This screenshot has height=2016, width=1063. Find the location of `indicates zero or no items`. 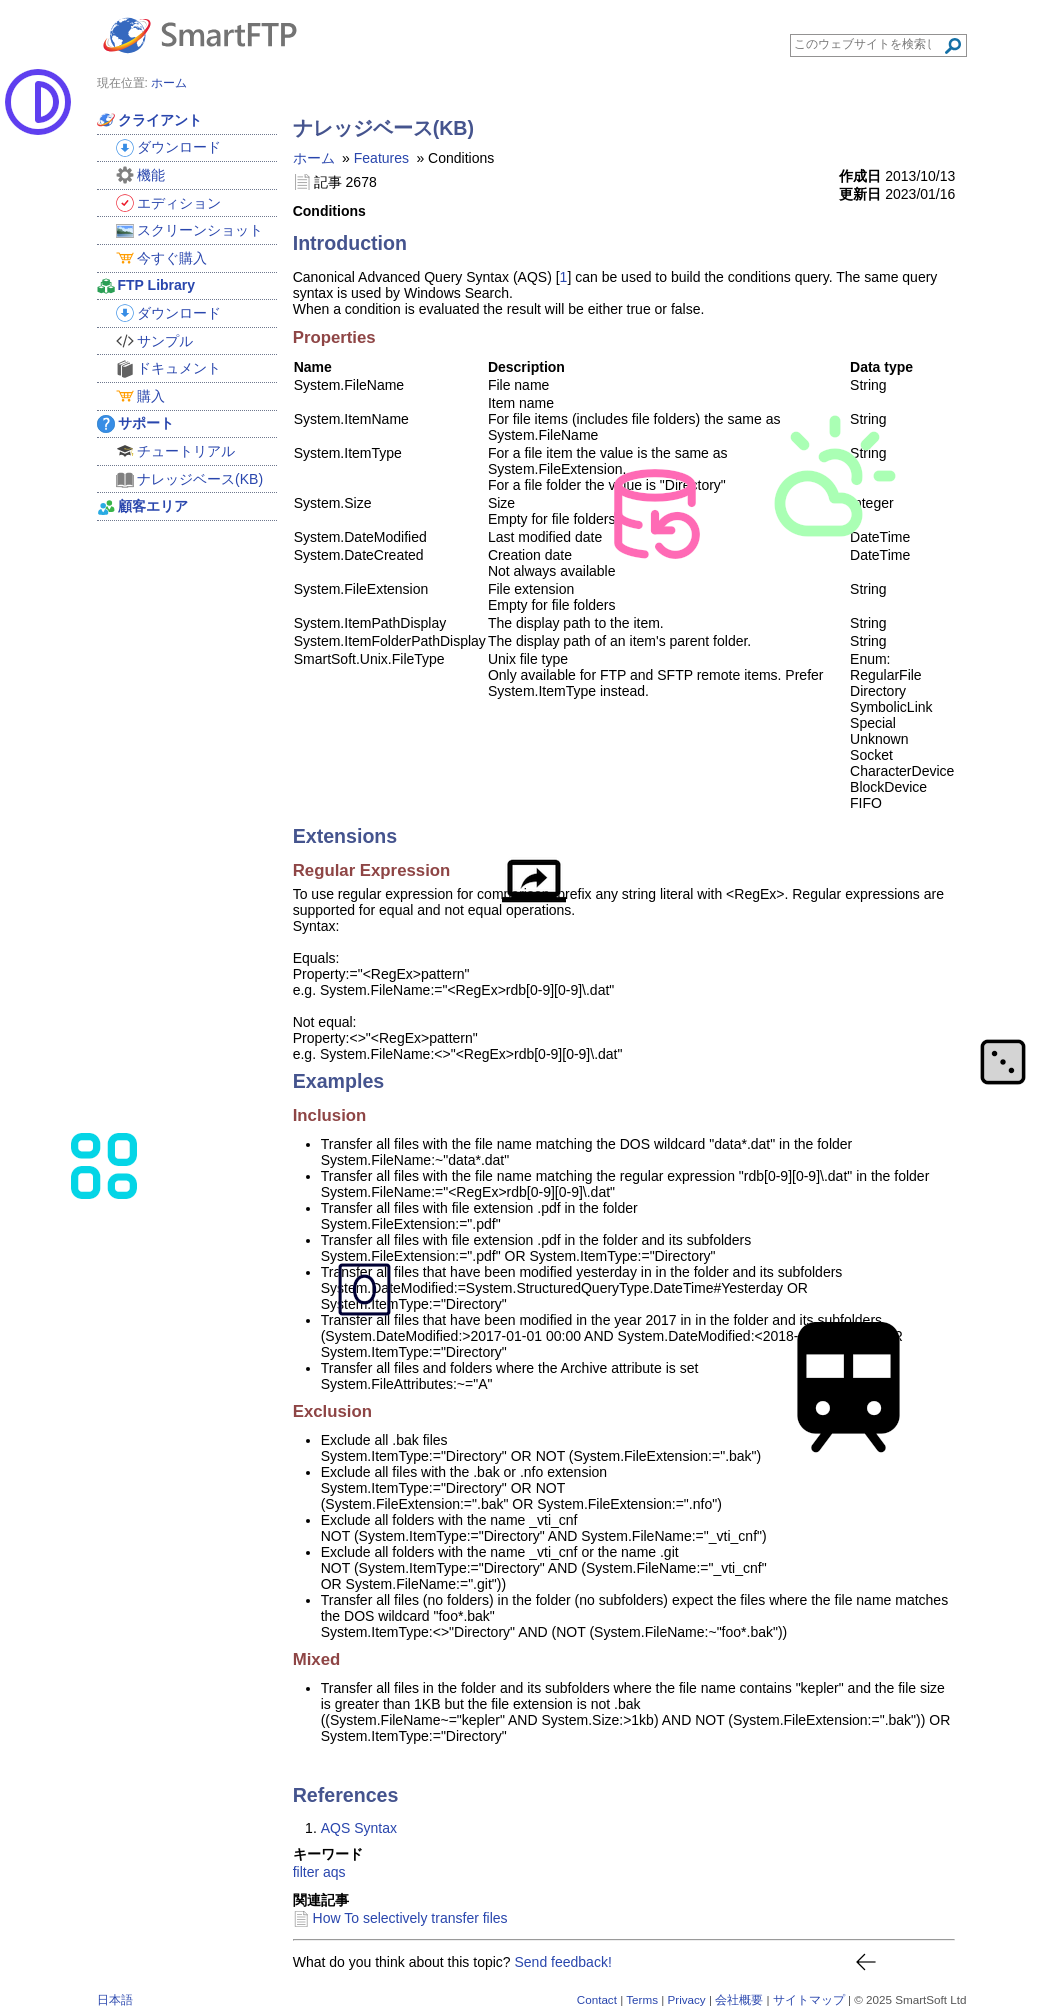

indicates zero or no items is located at coordinates (364, 1289).